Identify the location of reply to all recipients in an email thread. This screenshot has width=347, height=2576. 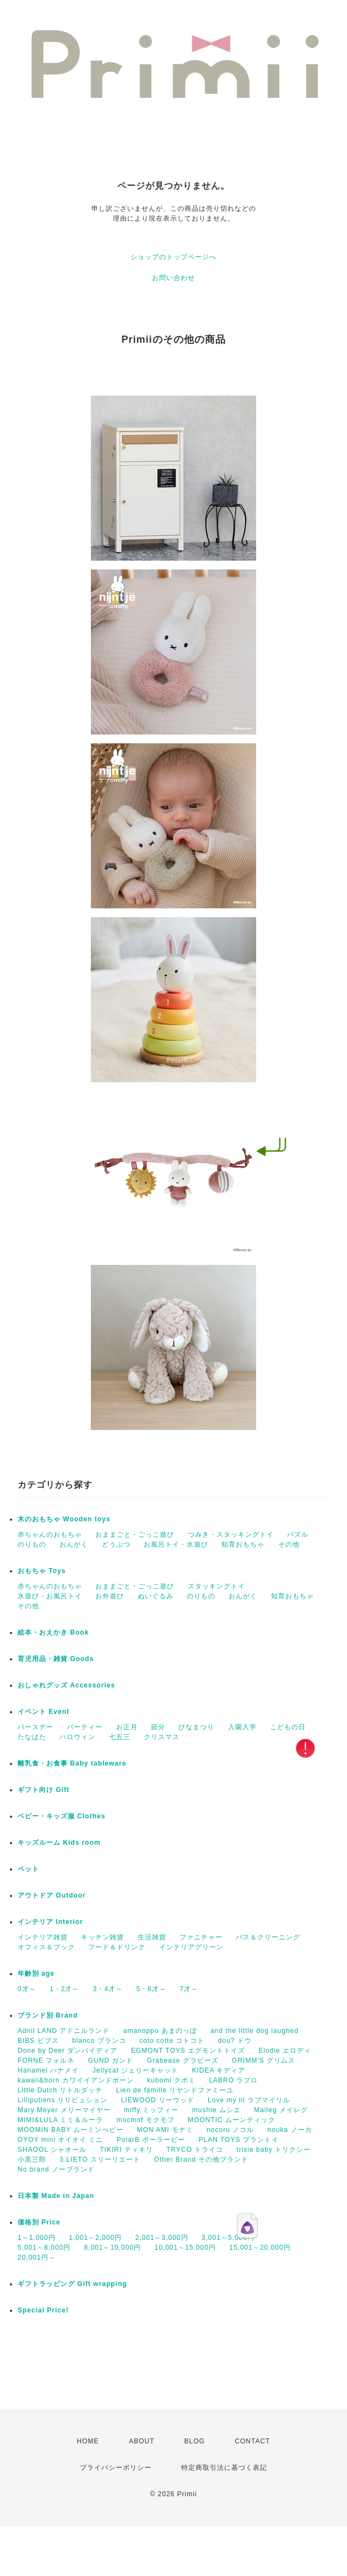
(270, 1147).